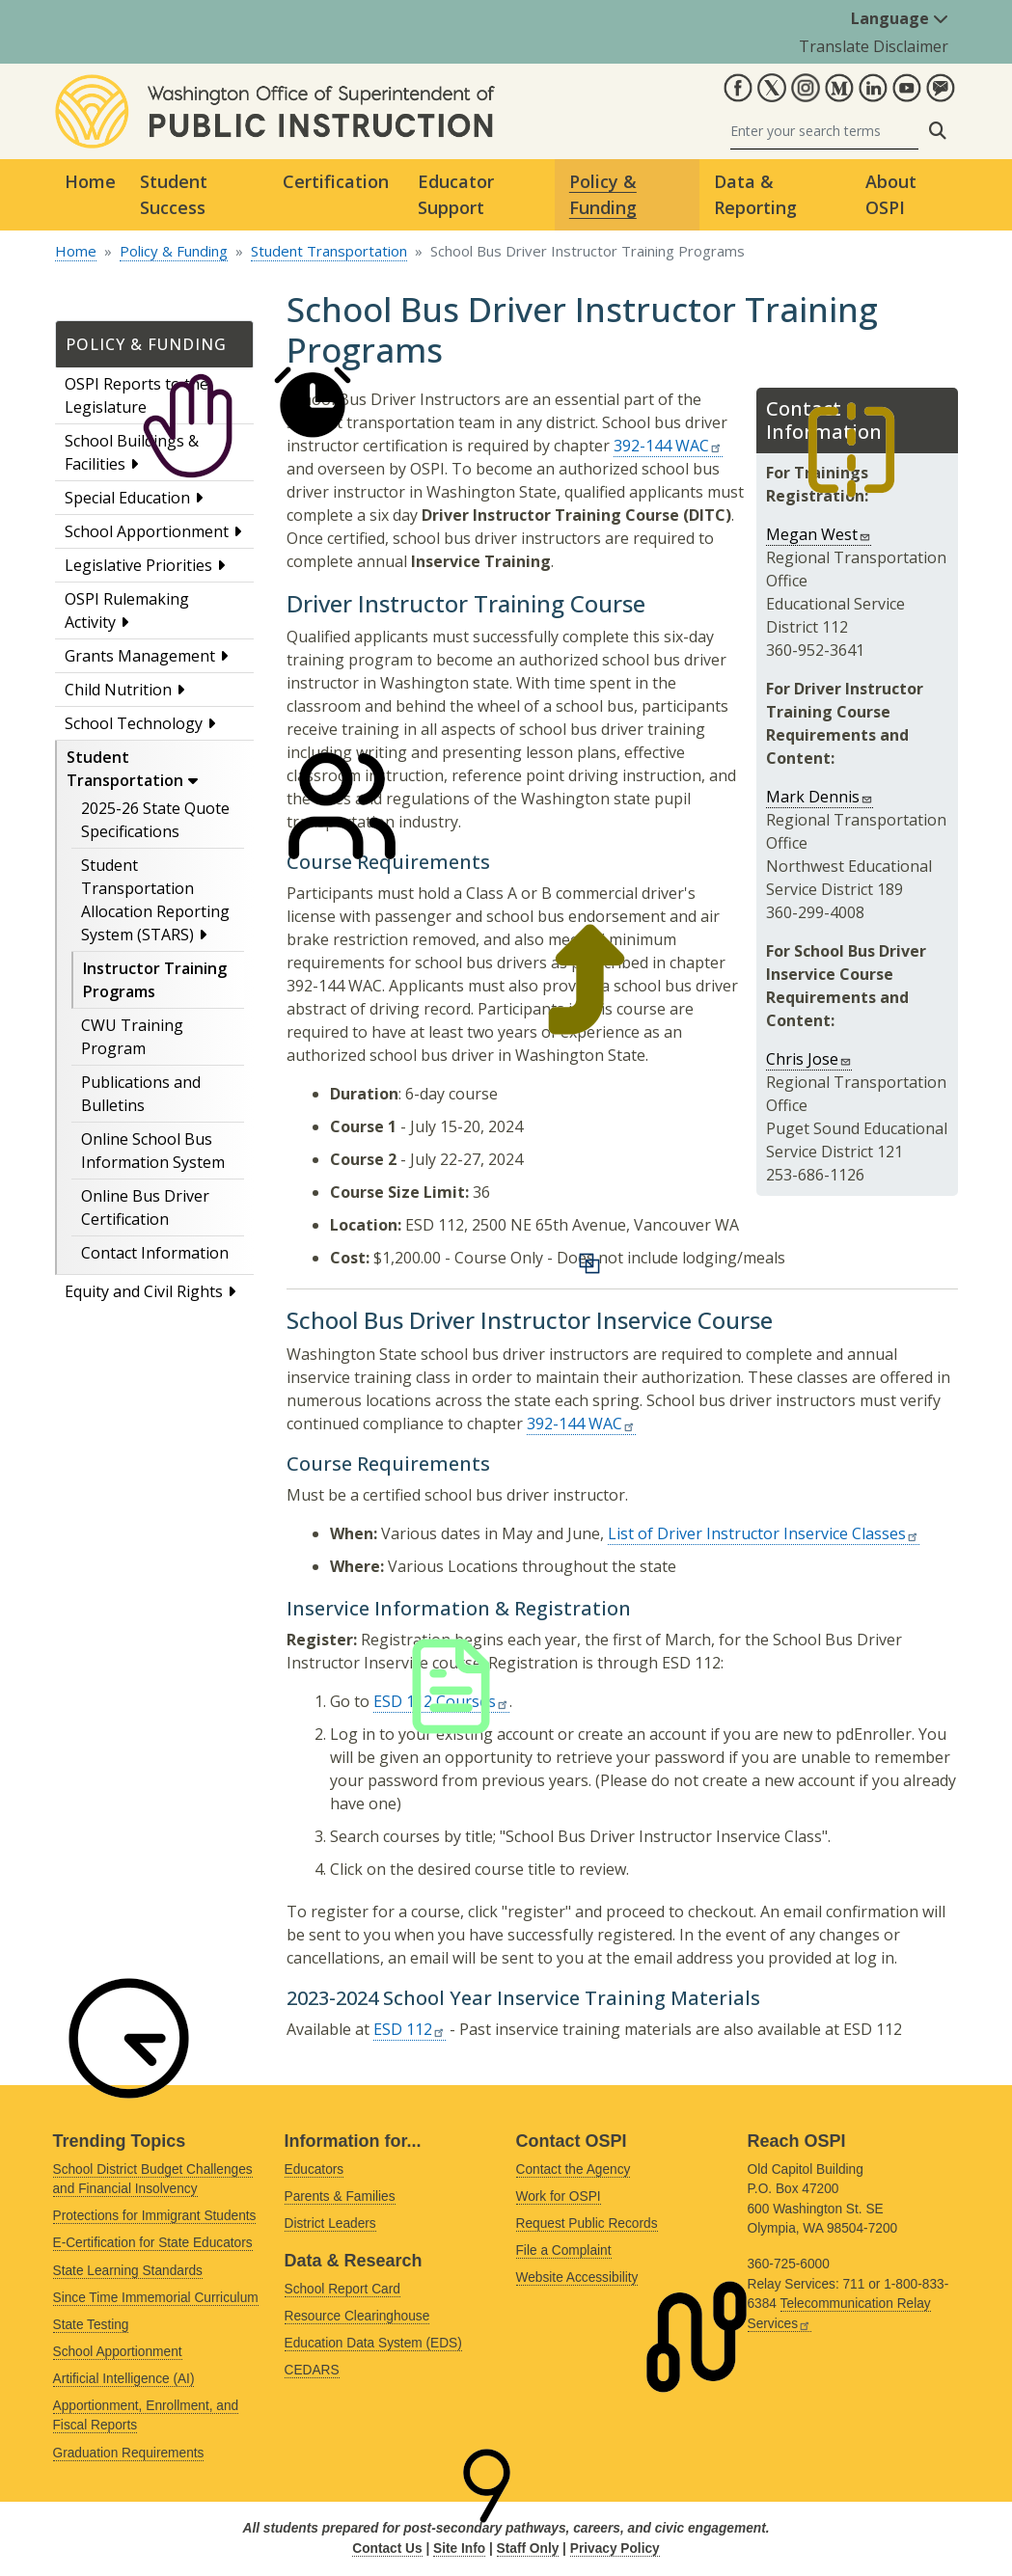  I want to click on indicates the number nine in a list or sequence, so click(486, 2485).